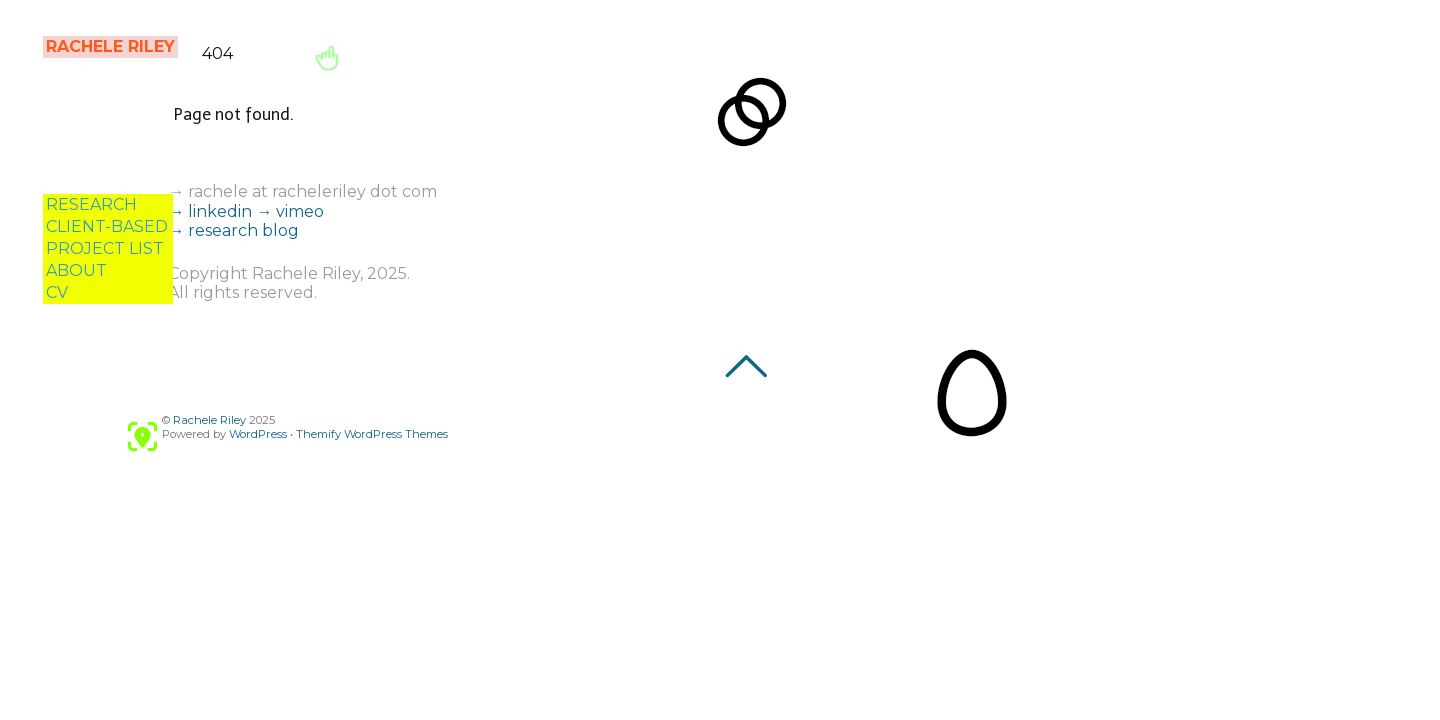 This screenshot has height=720, width=1440. Describe the element at coordinates (752, 112) in the screenshot. I see `toggle blend mode settings` at that location.